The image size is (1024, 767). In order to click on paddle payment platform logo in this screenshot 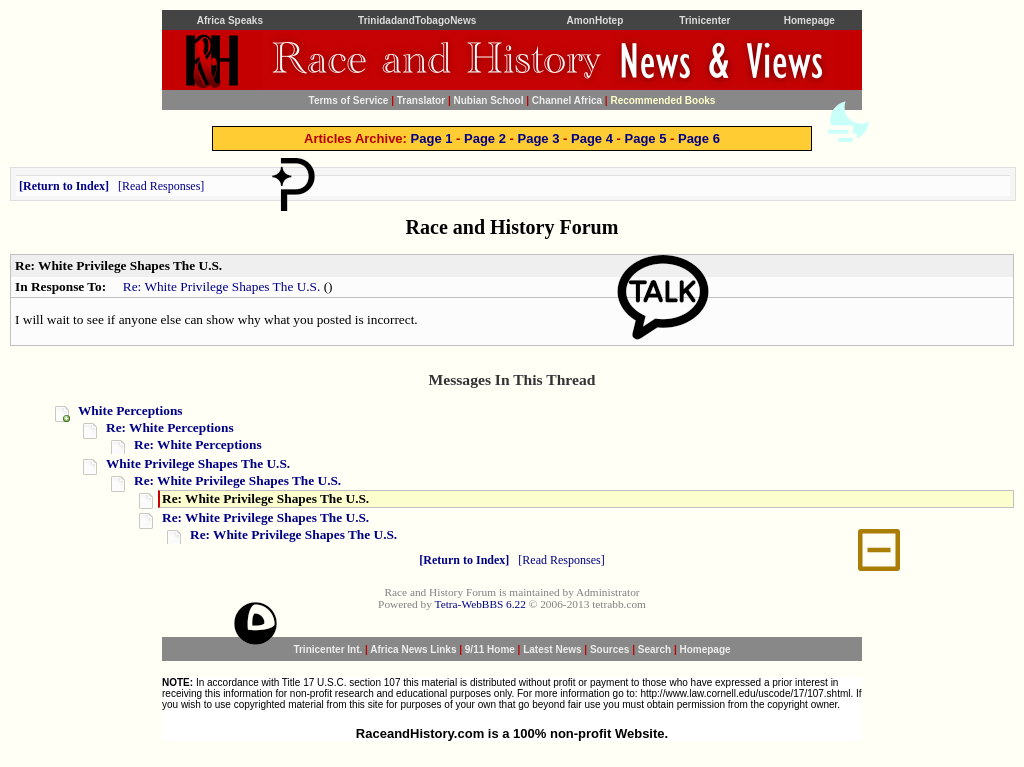, I will do `click(293, 184)`.